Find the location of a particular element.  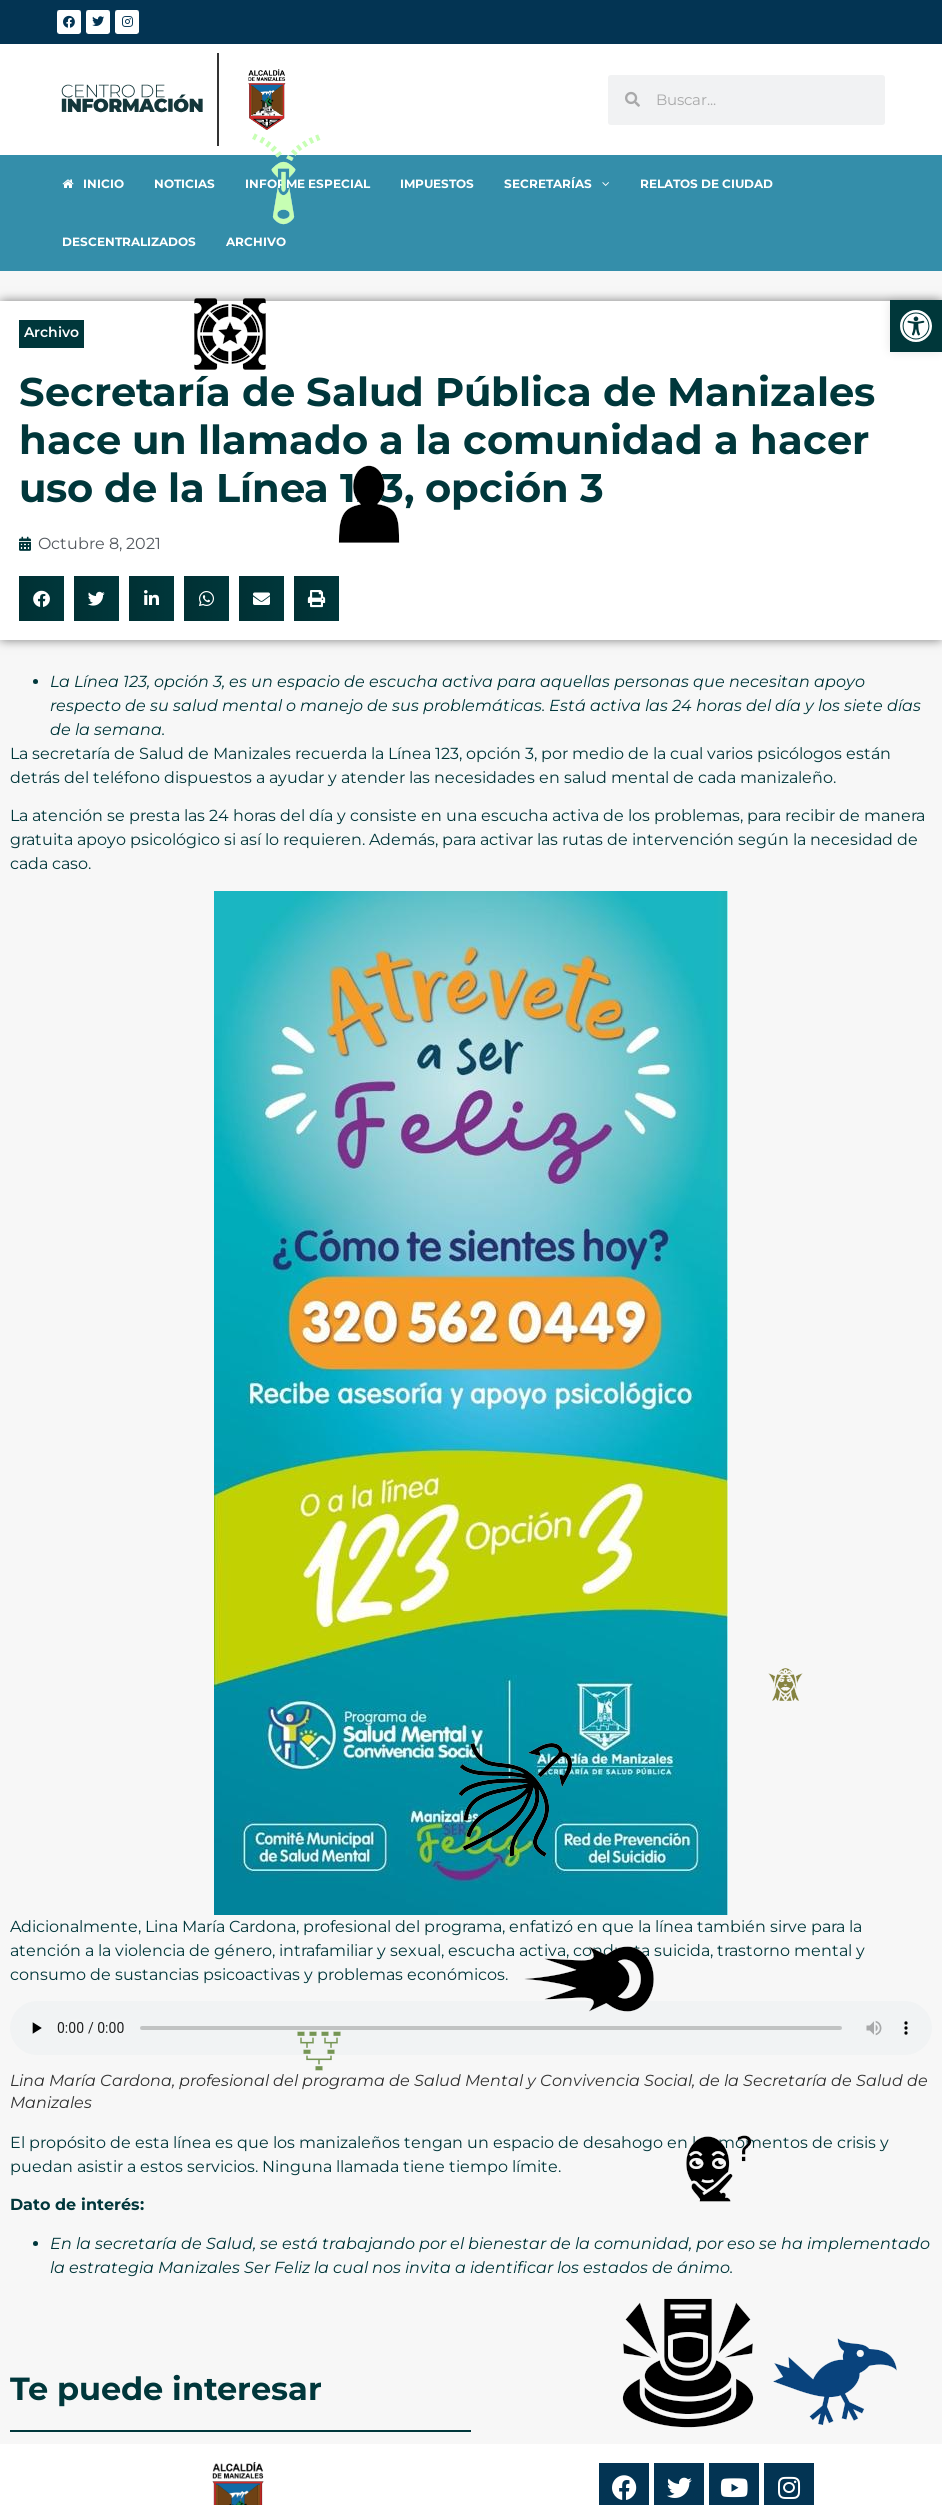

view your character profile is located at coordinates (369, 502).